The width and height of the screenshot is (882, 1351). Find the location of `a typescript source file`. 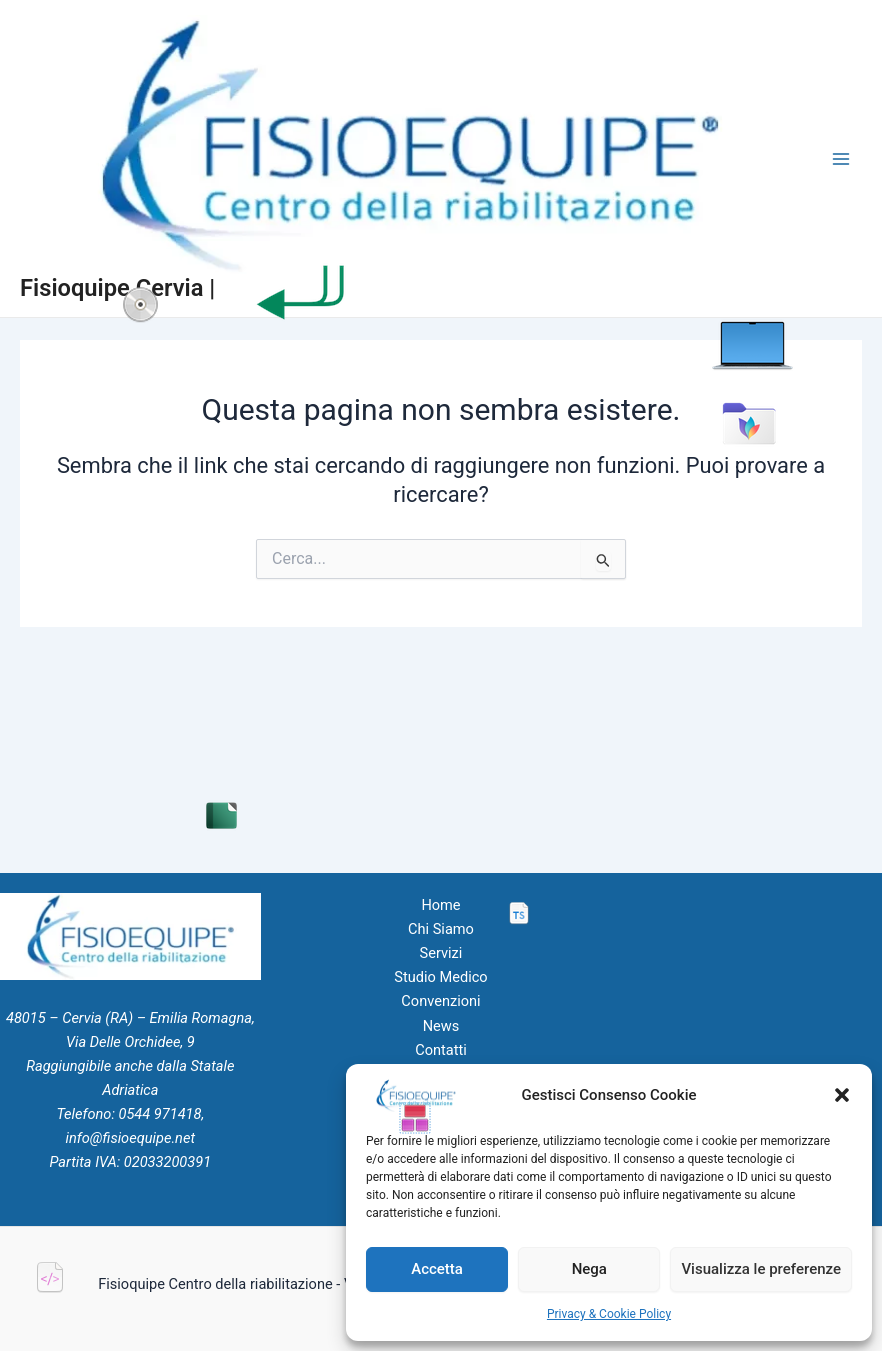

a typescript source file is located at coordinates (519, 913).